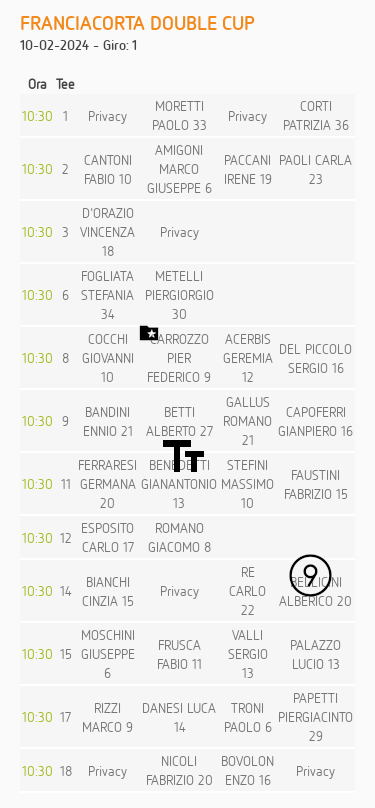 Image resolution: width=375 pixels, height=808 pixels. What do you see at coordinates (149, 333) in the screenshot?
I see `access your starred or favorite files` at bounding box center [149, 333].